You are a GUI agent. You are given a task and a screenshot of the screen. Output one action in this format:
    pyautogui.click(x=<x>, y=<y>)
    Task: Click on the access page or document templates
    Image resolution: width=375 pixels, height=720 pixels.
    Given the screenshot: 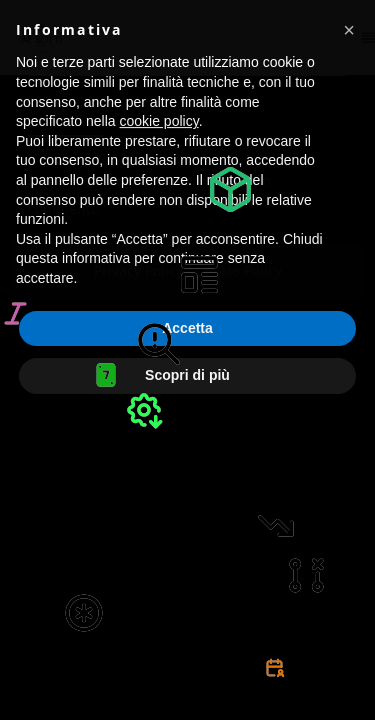 What is the action you would take?
    pyautogui.click(x=199, y=274)
    